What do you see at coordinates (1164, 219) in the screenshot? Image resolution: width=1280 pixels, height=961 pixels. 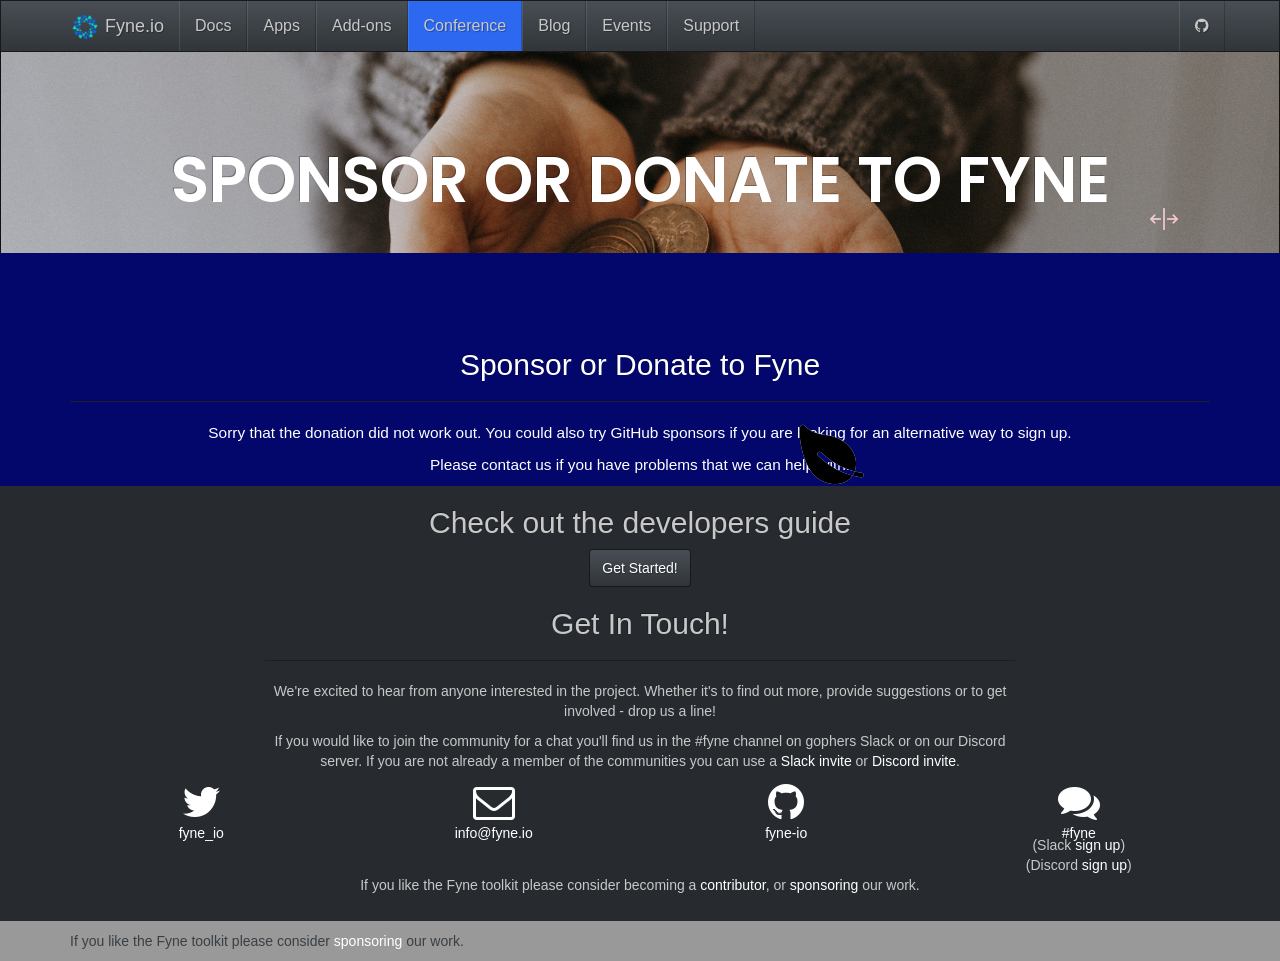 I see `expand content horizontally` at bounding box center [1164, 219].